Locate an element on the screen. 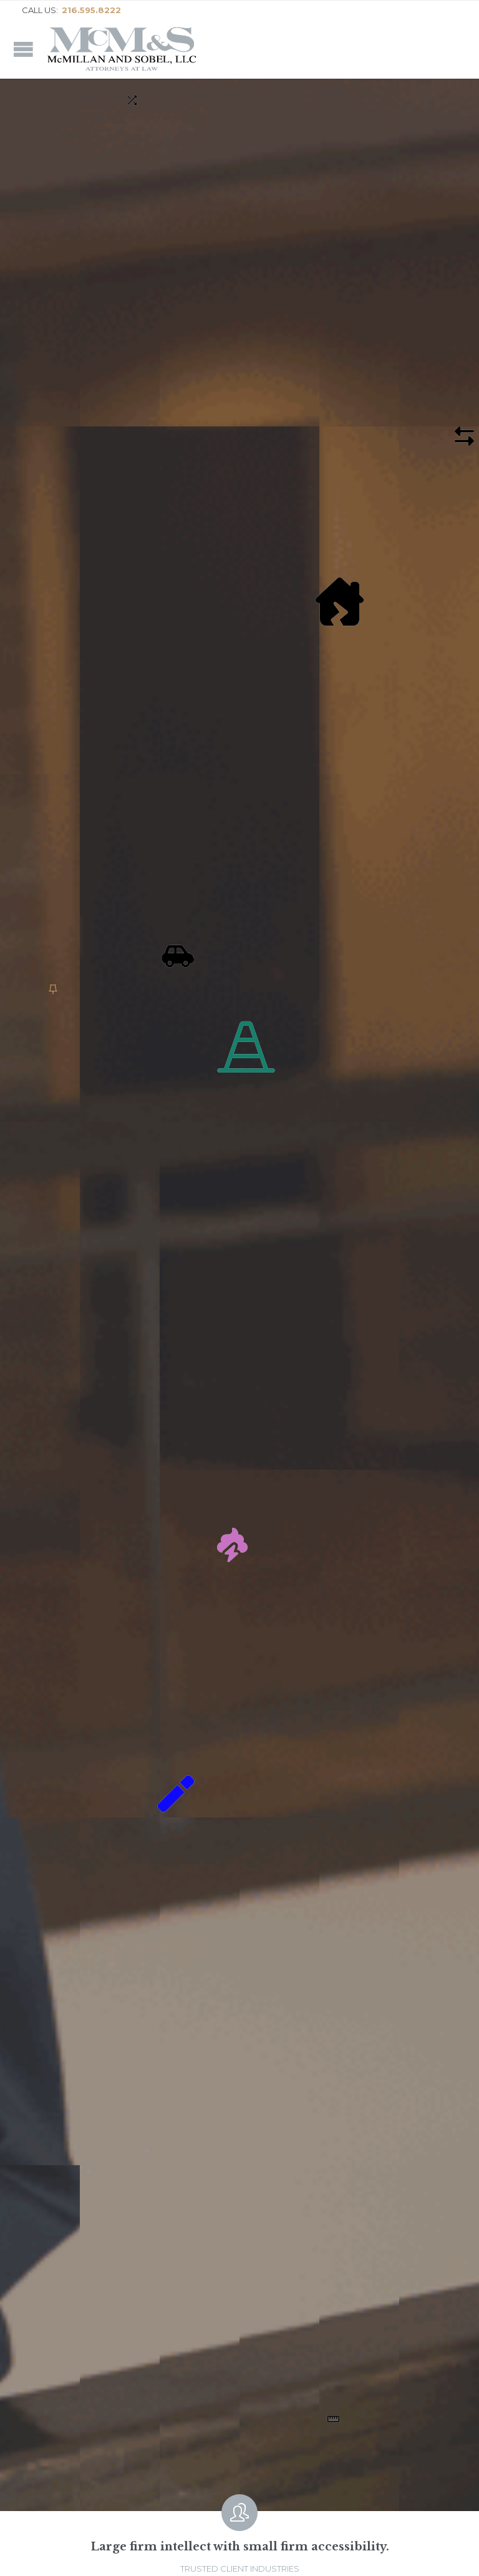 The height and width of the screenshot is (2576, 479). access vehicle or car-related features is located at coordinates (178, 956).